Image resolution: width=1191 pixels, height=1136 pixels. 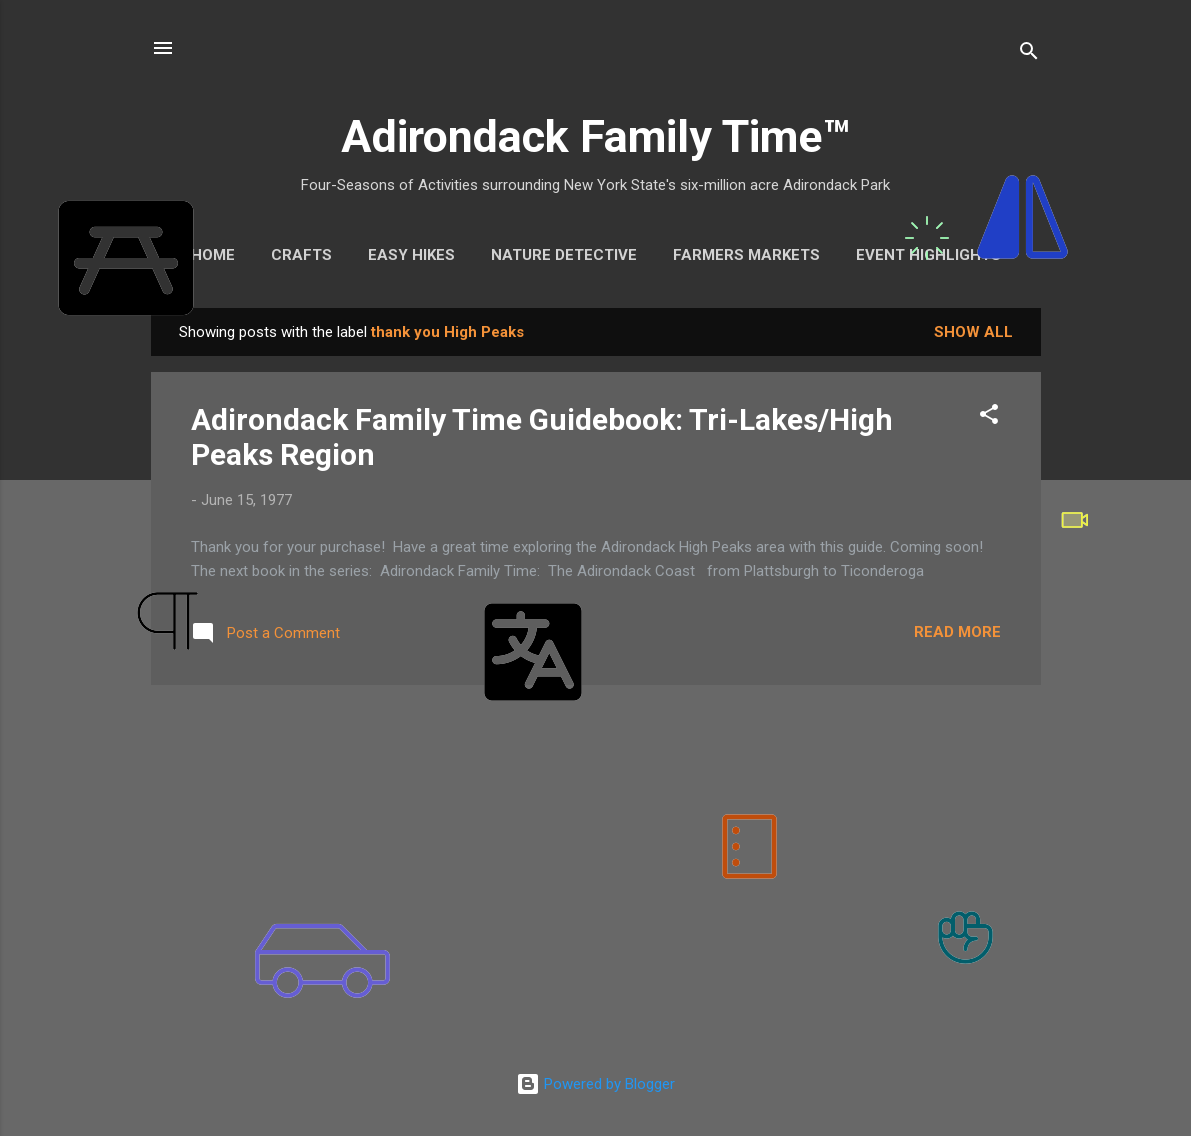 I want to click on flip image horizontally, so click(x=1022, y=220).